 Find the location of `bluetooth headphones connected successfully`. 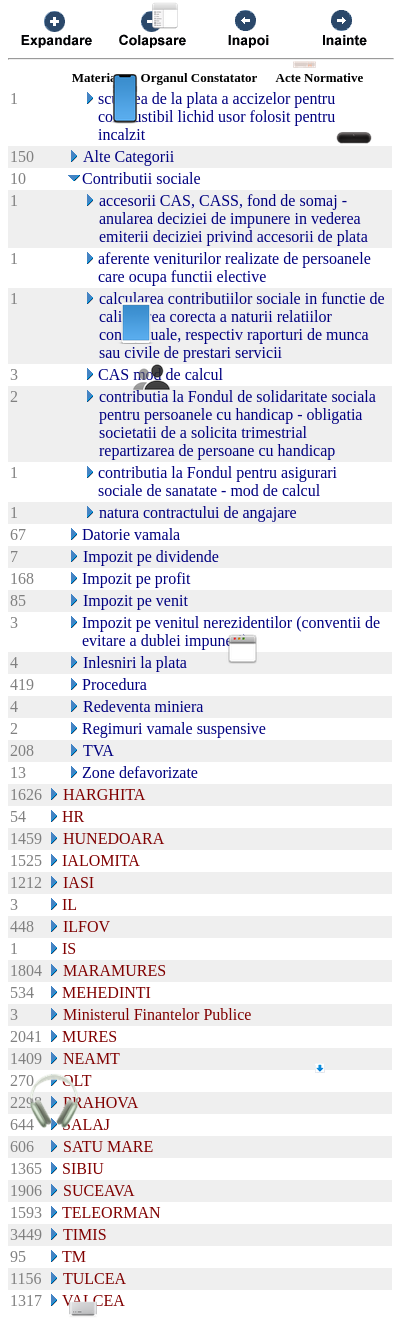

bluetooth headphones connected successfully is located at coordinates (54, 1101).